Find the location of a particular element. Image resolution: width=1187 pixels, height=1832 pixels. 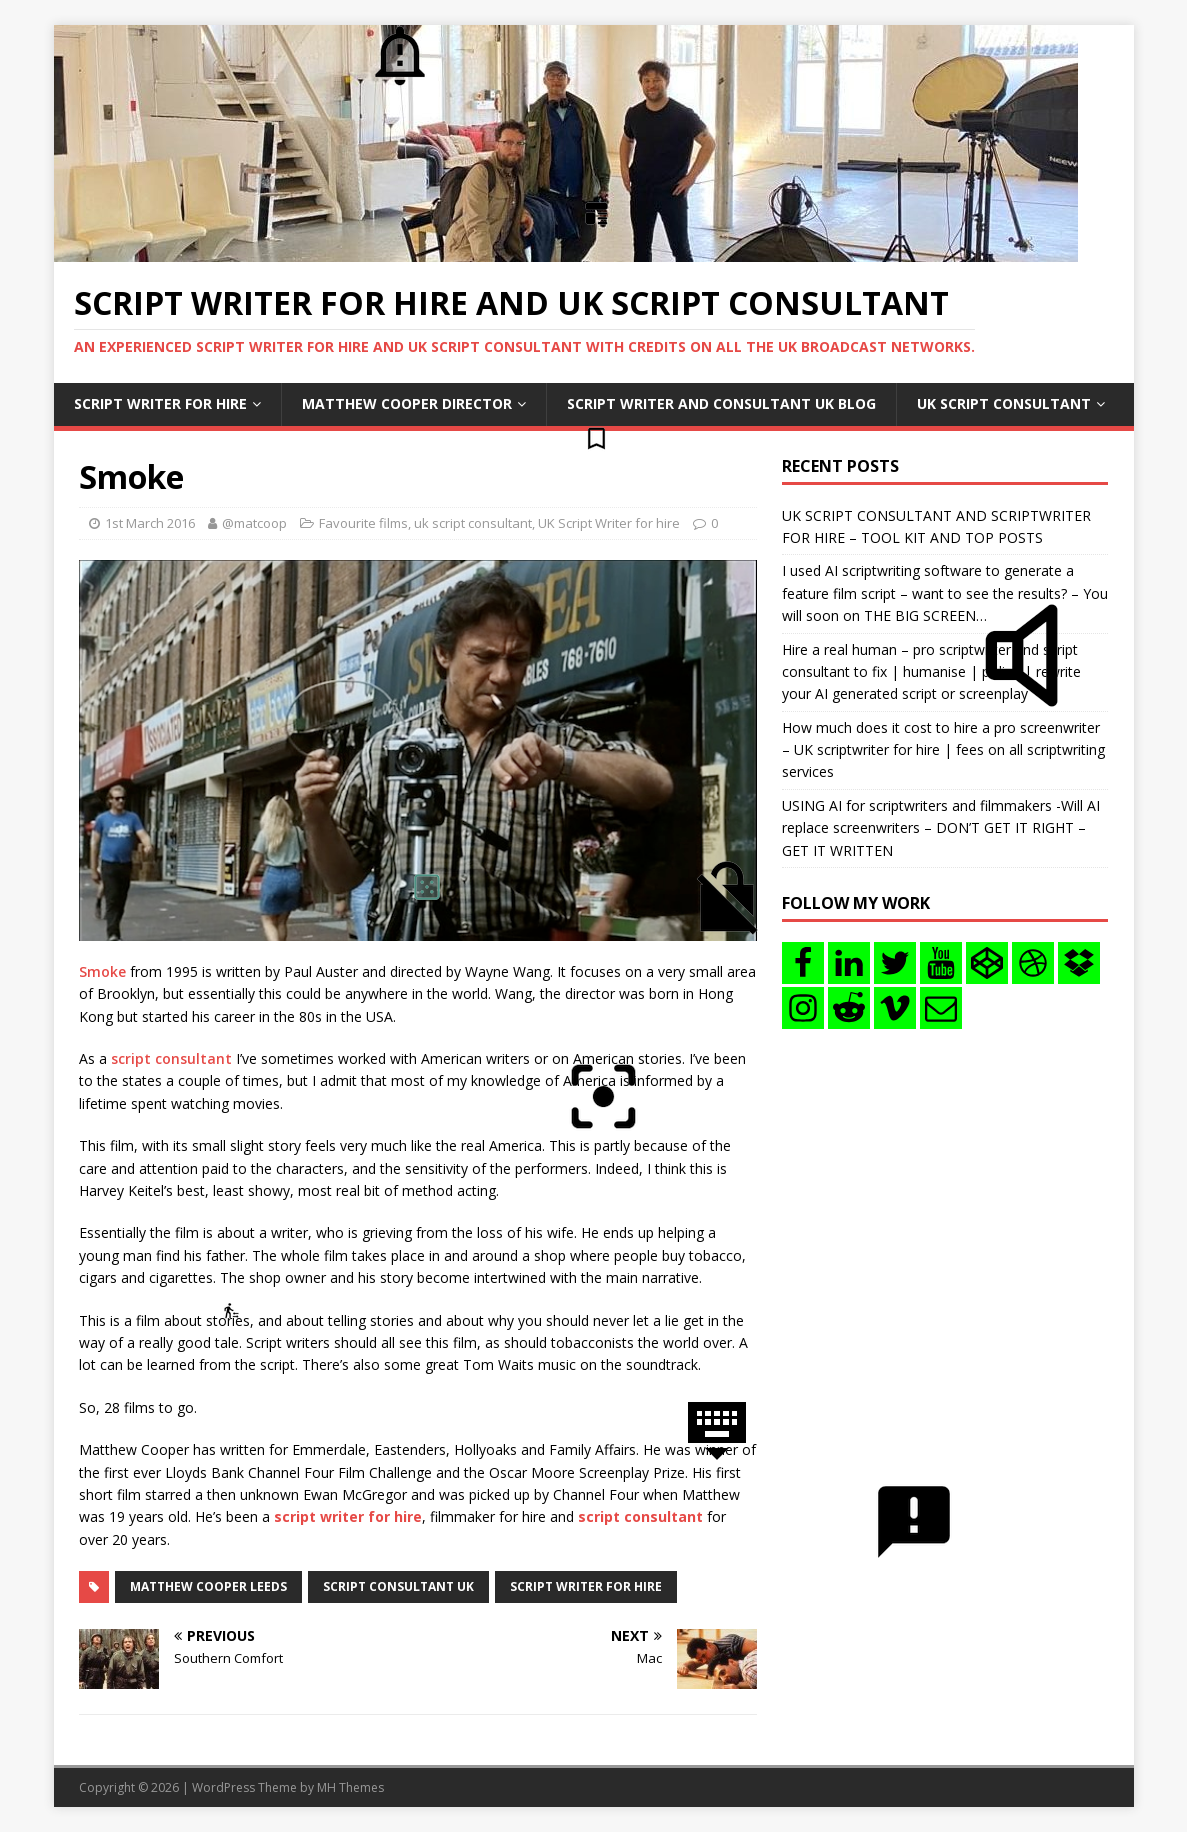

access document templates is located at coordinates (596, 213).